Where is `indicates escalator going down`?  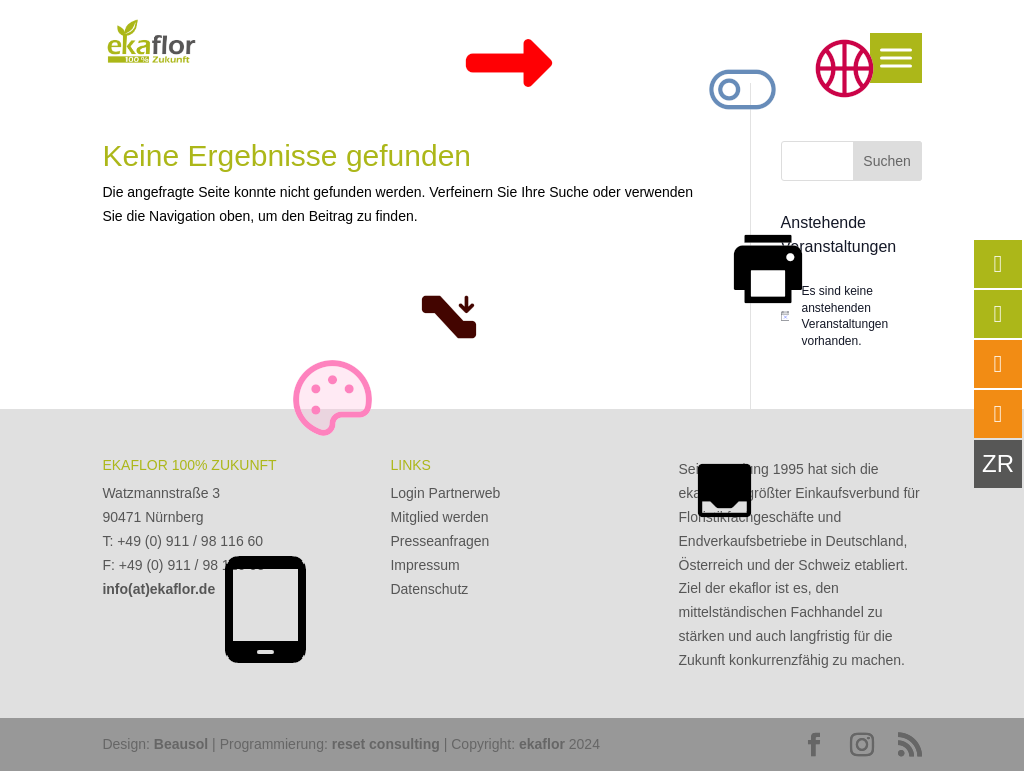 indicates escalator going down is located at coordinates (449, 317).